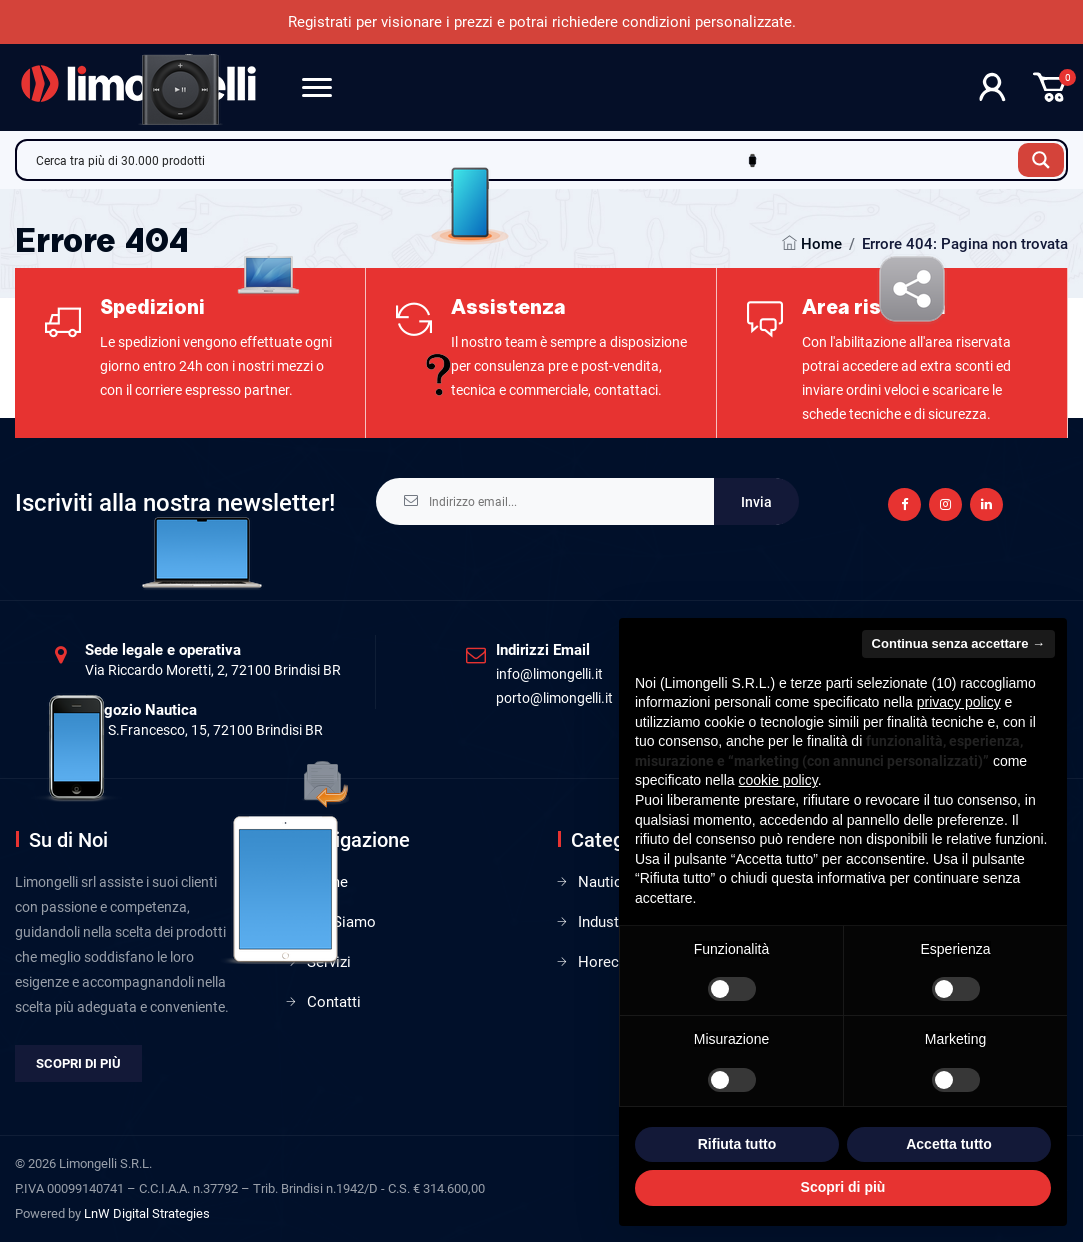  Describe the element at coordinates (912, 290) in the screenshot. I see `access sharing and network preferences` at that location.